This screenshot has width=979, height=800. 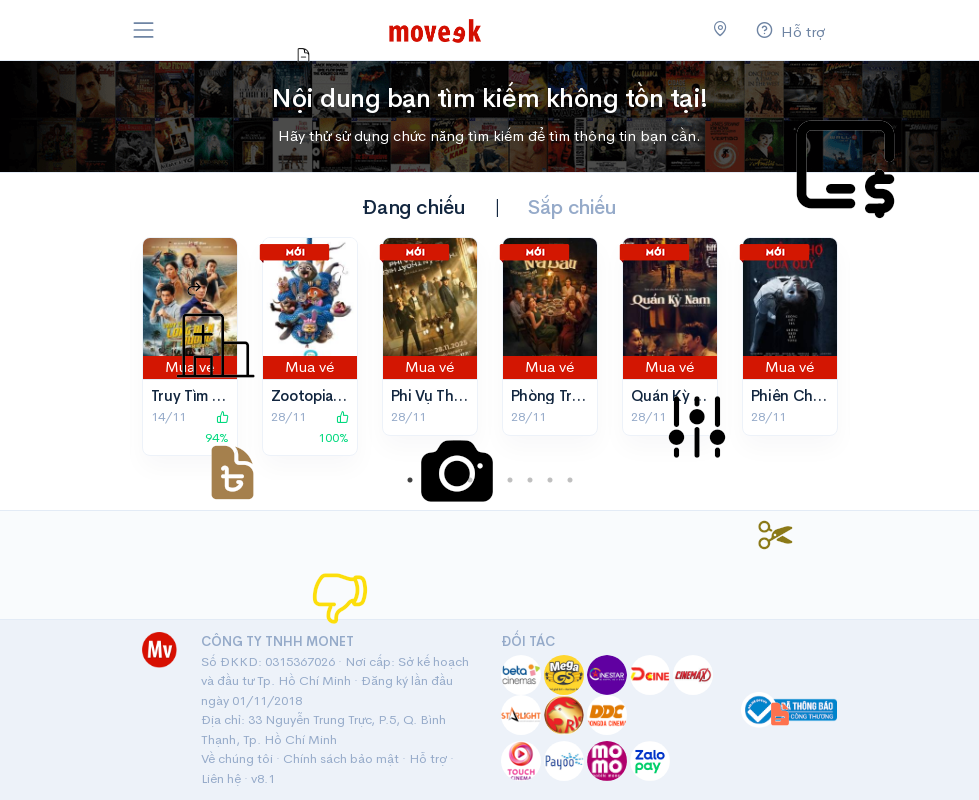 What do you see at coordinates (340, 596) in the screenshot?
I see `dislike or downvote content` at bounding box center [340, 596].